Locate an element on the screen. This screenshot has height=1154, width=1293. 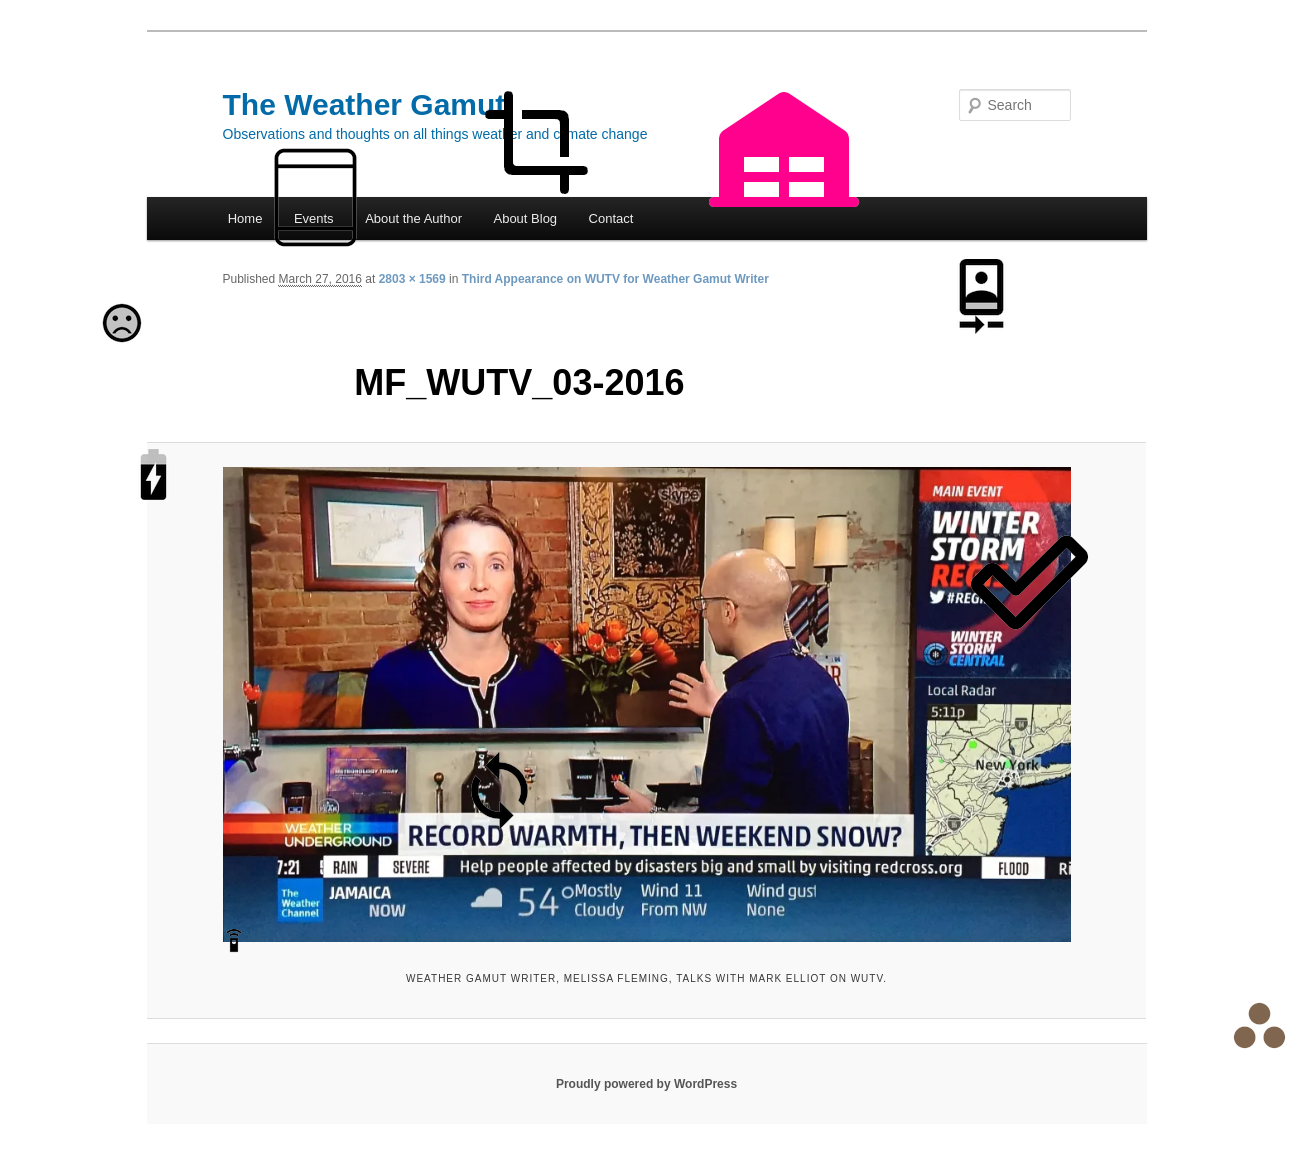
access remote control settings is located at coordinates (234, 941).